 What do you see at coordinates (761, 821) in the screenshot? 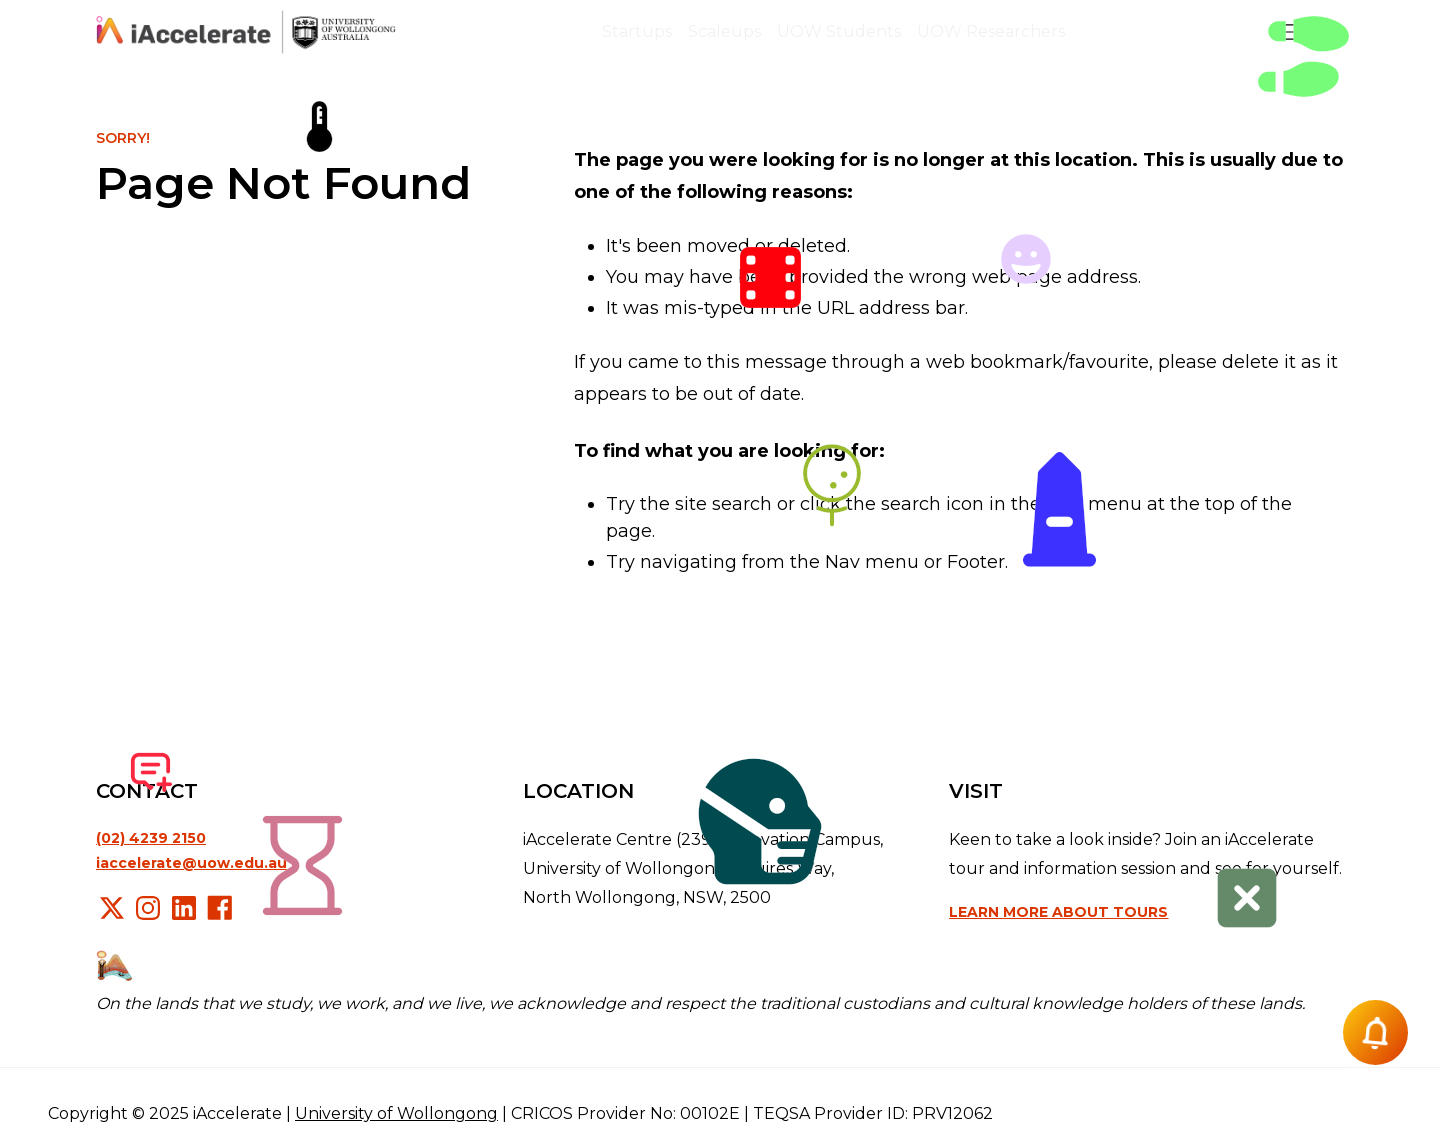
I see `indicates face mask required` at bounding box center [761, 821].